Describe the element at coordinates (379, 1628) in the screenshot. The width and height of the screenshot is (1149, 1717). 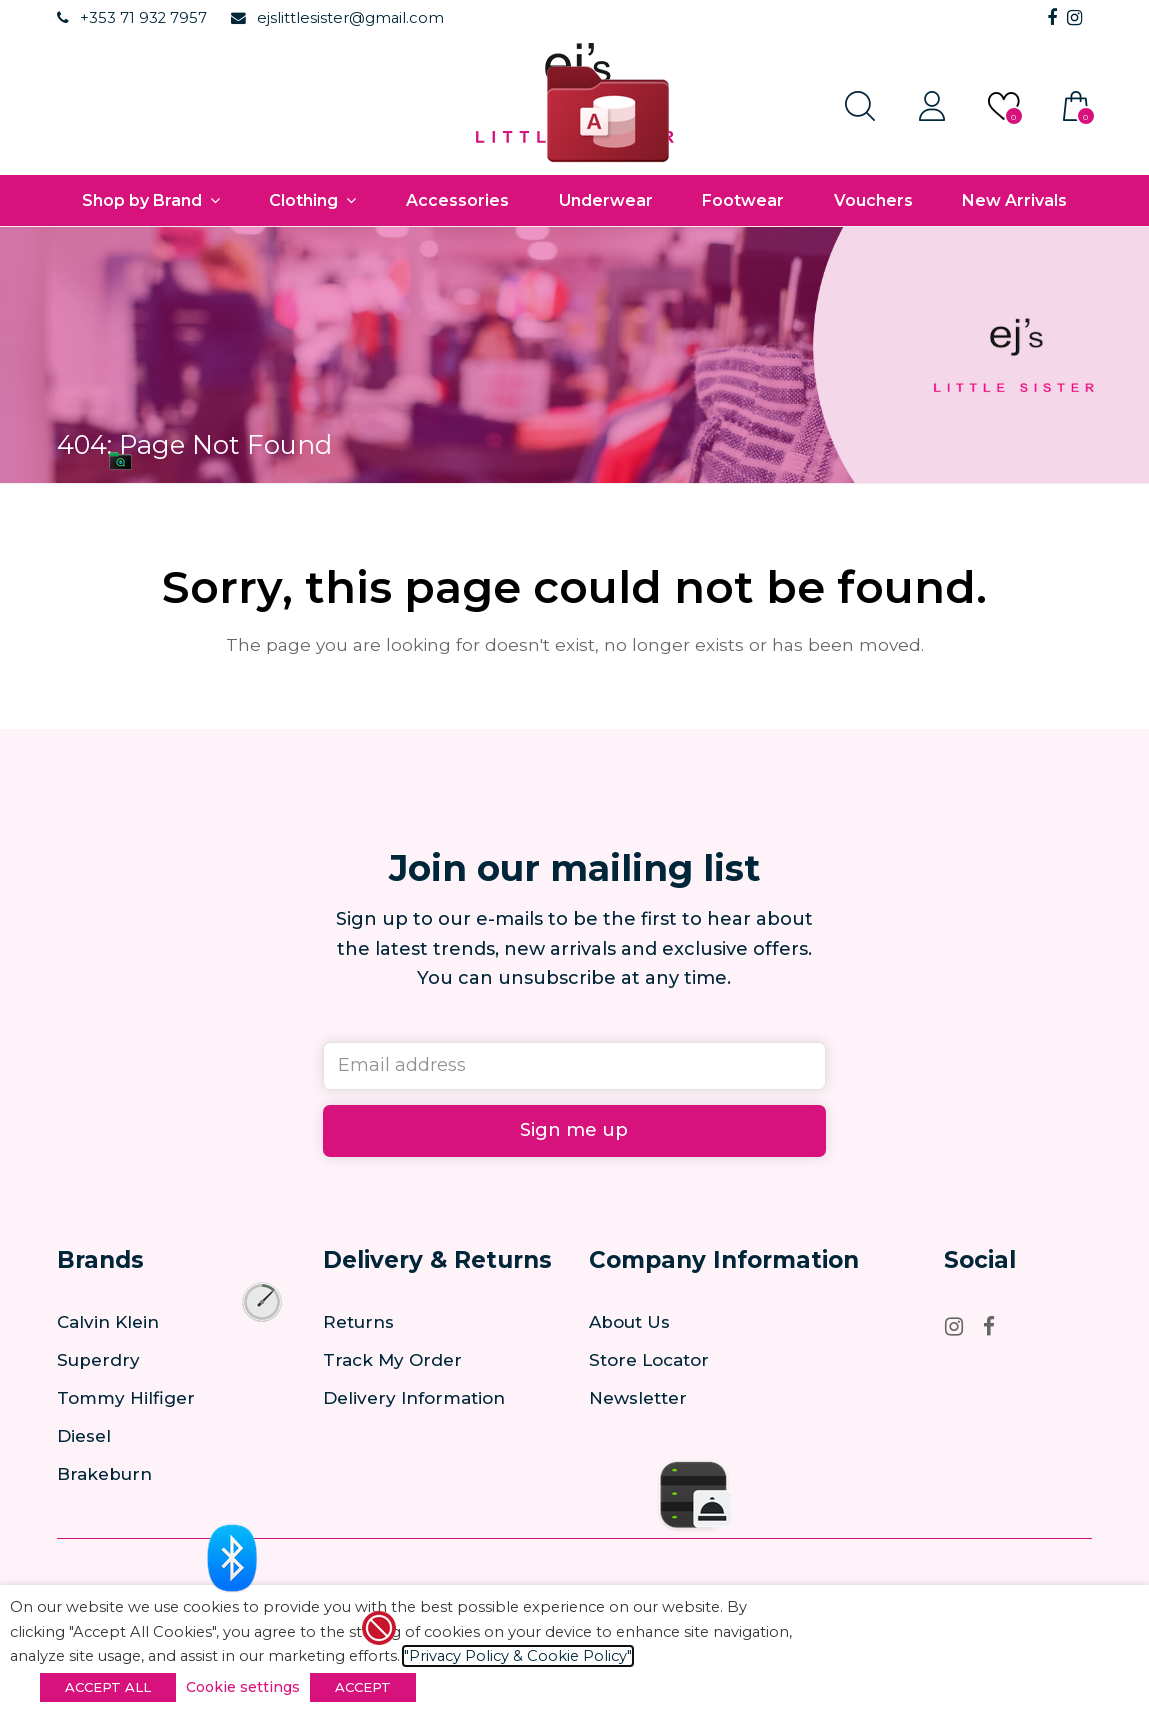
I see `delete or remove selected item` at that location.